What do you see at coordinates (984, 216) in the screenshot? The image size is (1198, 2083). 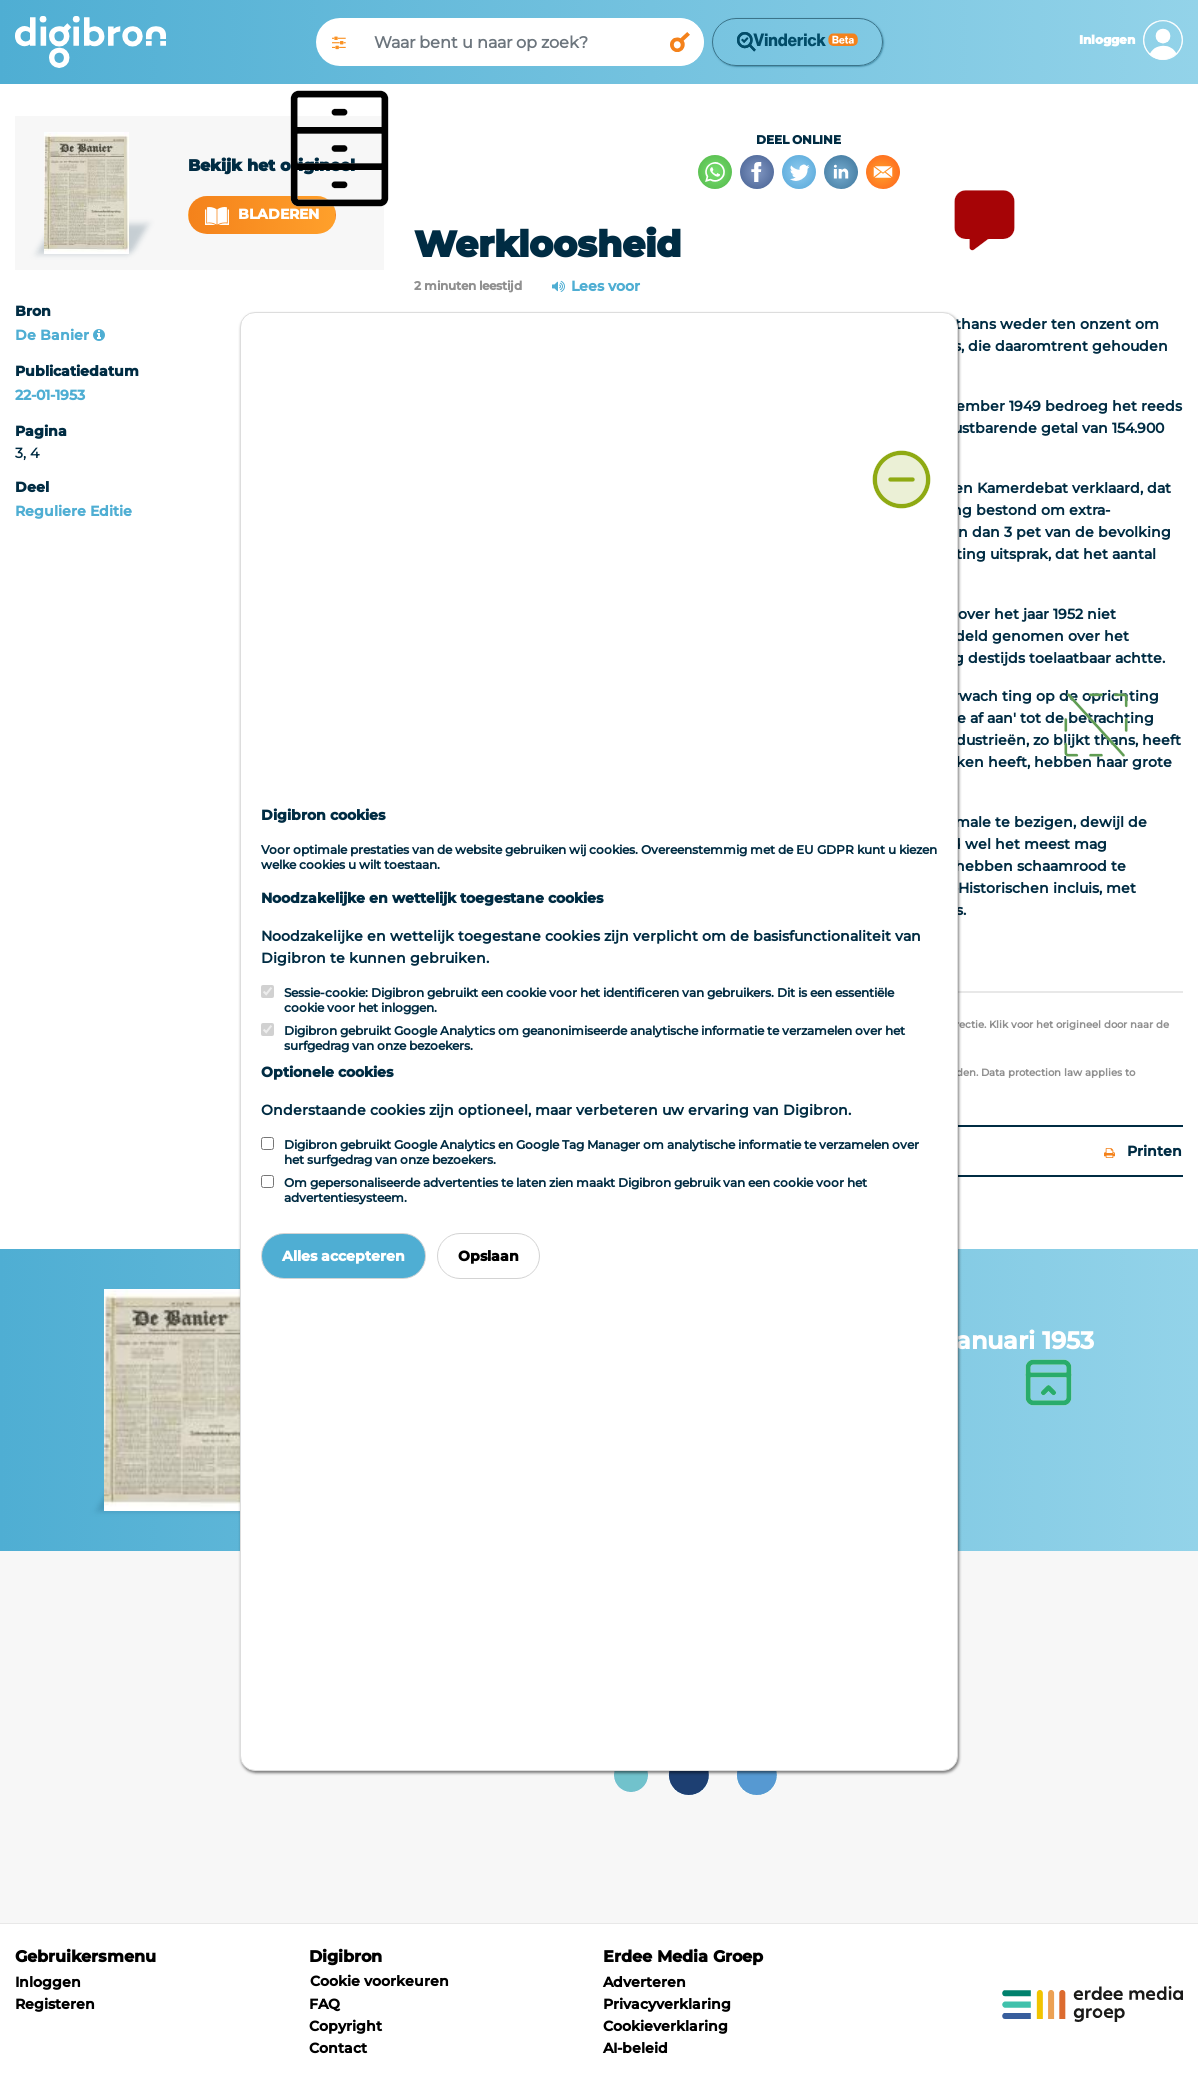 I see `open chat or messaging` at bounding box center [984, 216].